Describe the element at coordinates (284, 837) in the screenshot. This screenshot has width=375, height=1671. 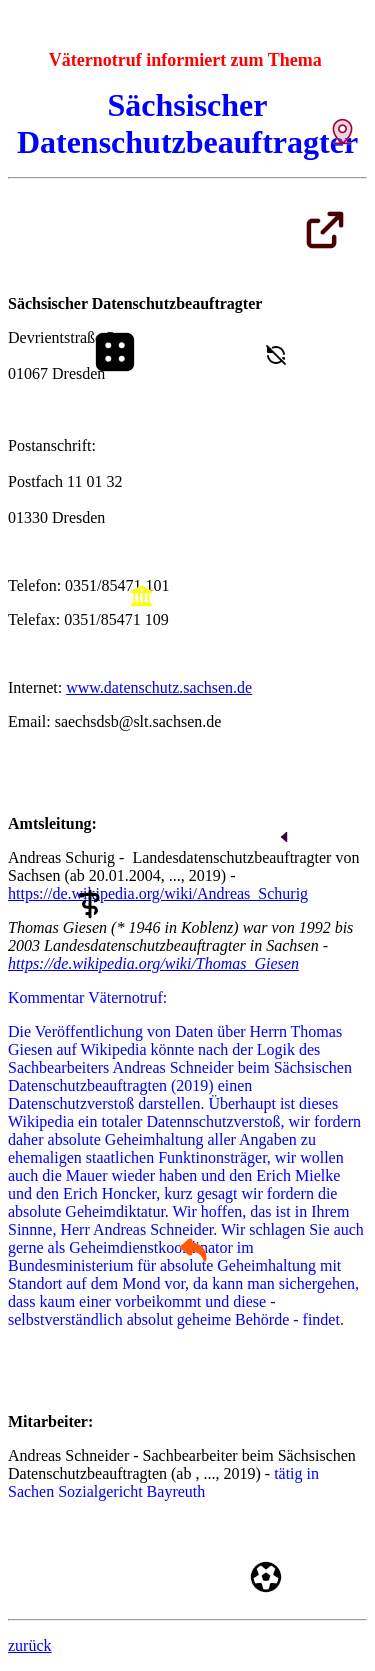
I see `go back to the previous screen` at that location.